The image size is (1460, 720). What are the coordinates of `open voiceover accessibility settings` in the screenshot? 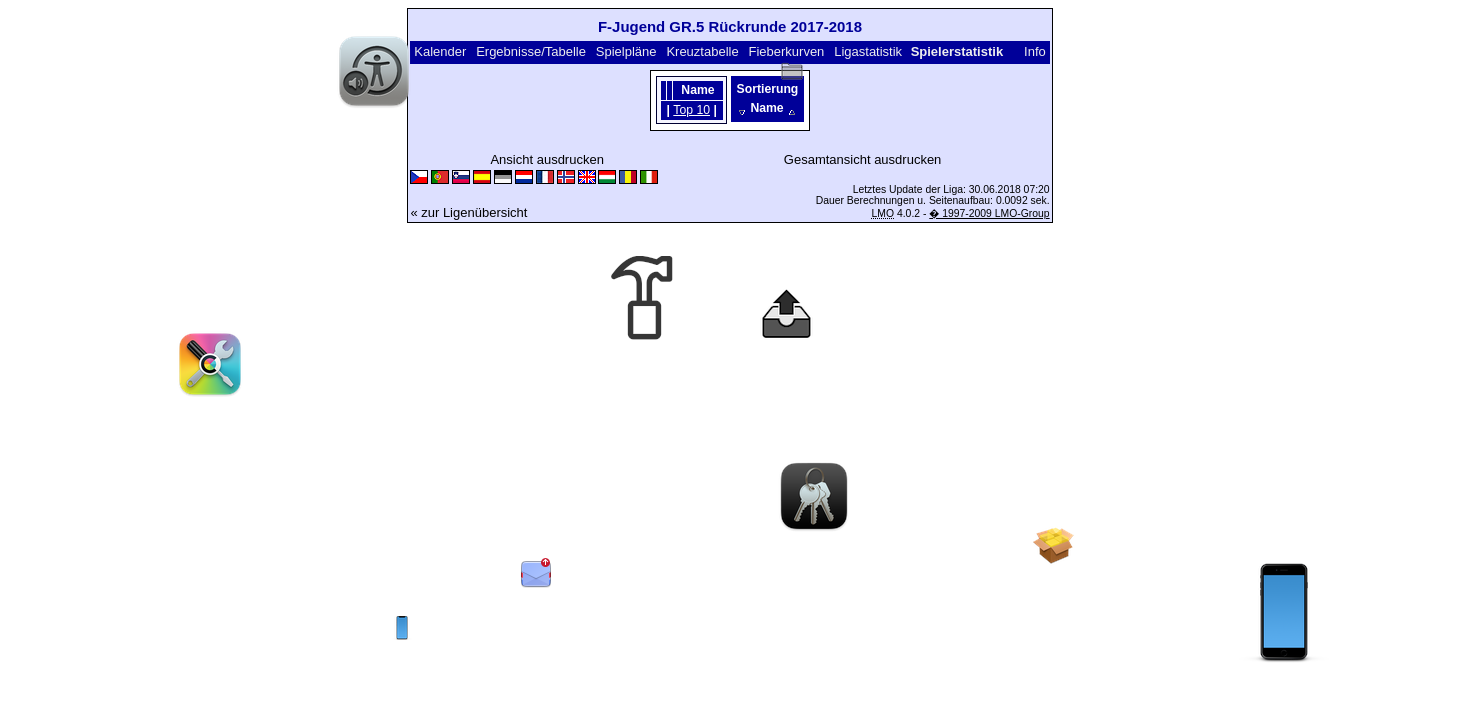 It's located at (374, 71).